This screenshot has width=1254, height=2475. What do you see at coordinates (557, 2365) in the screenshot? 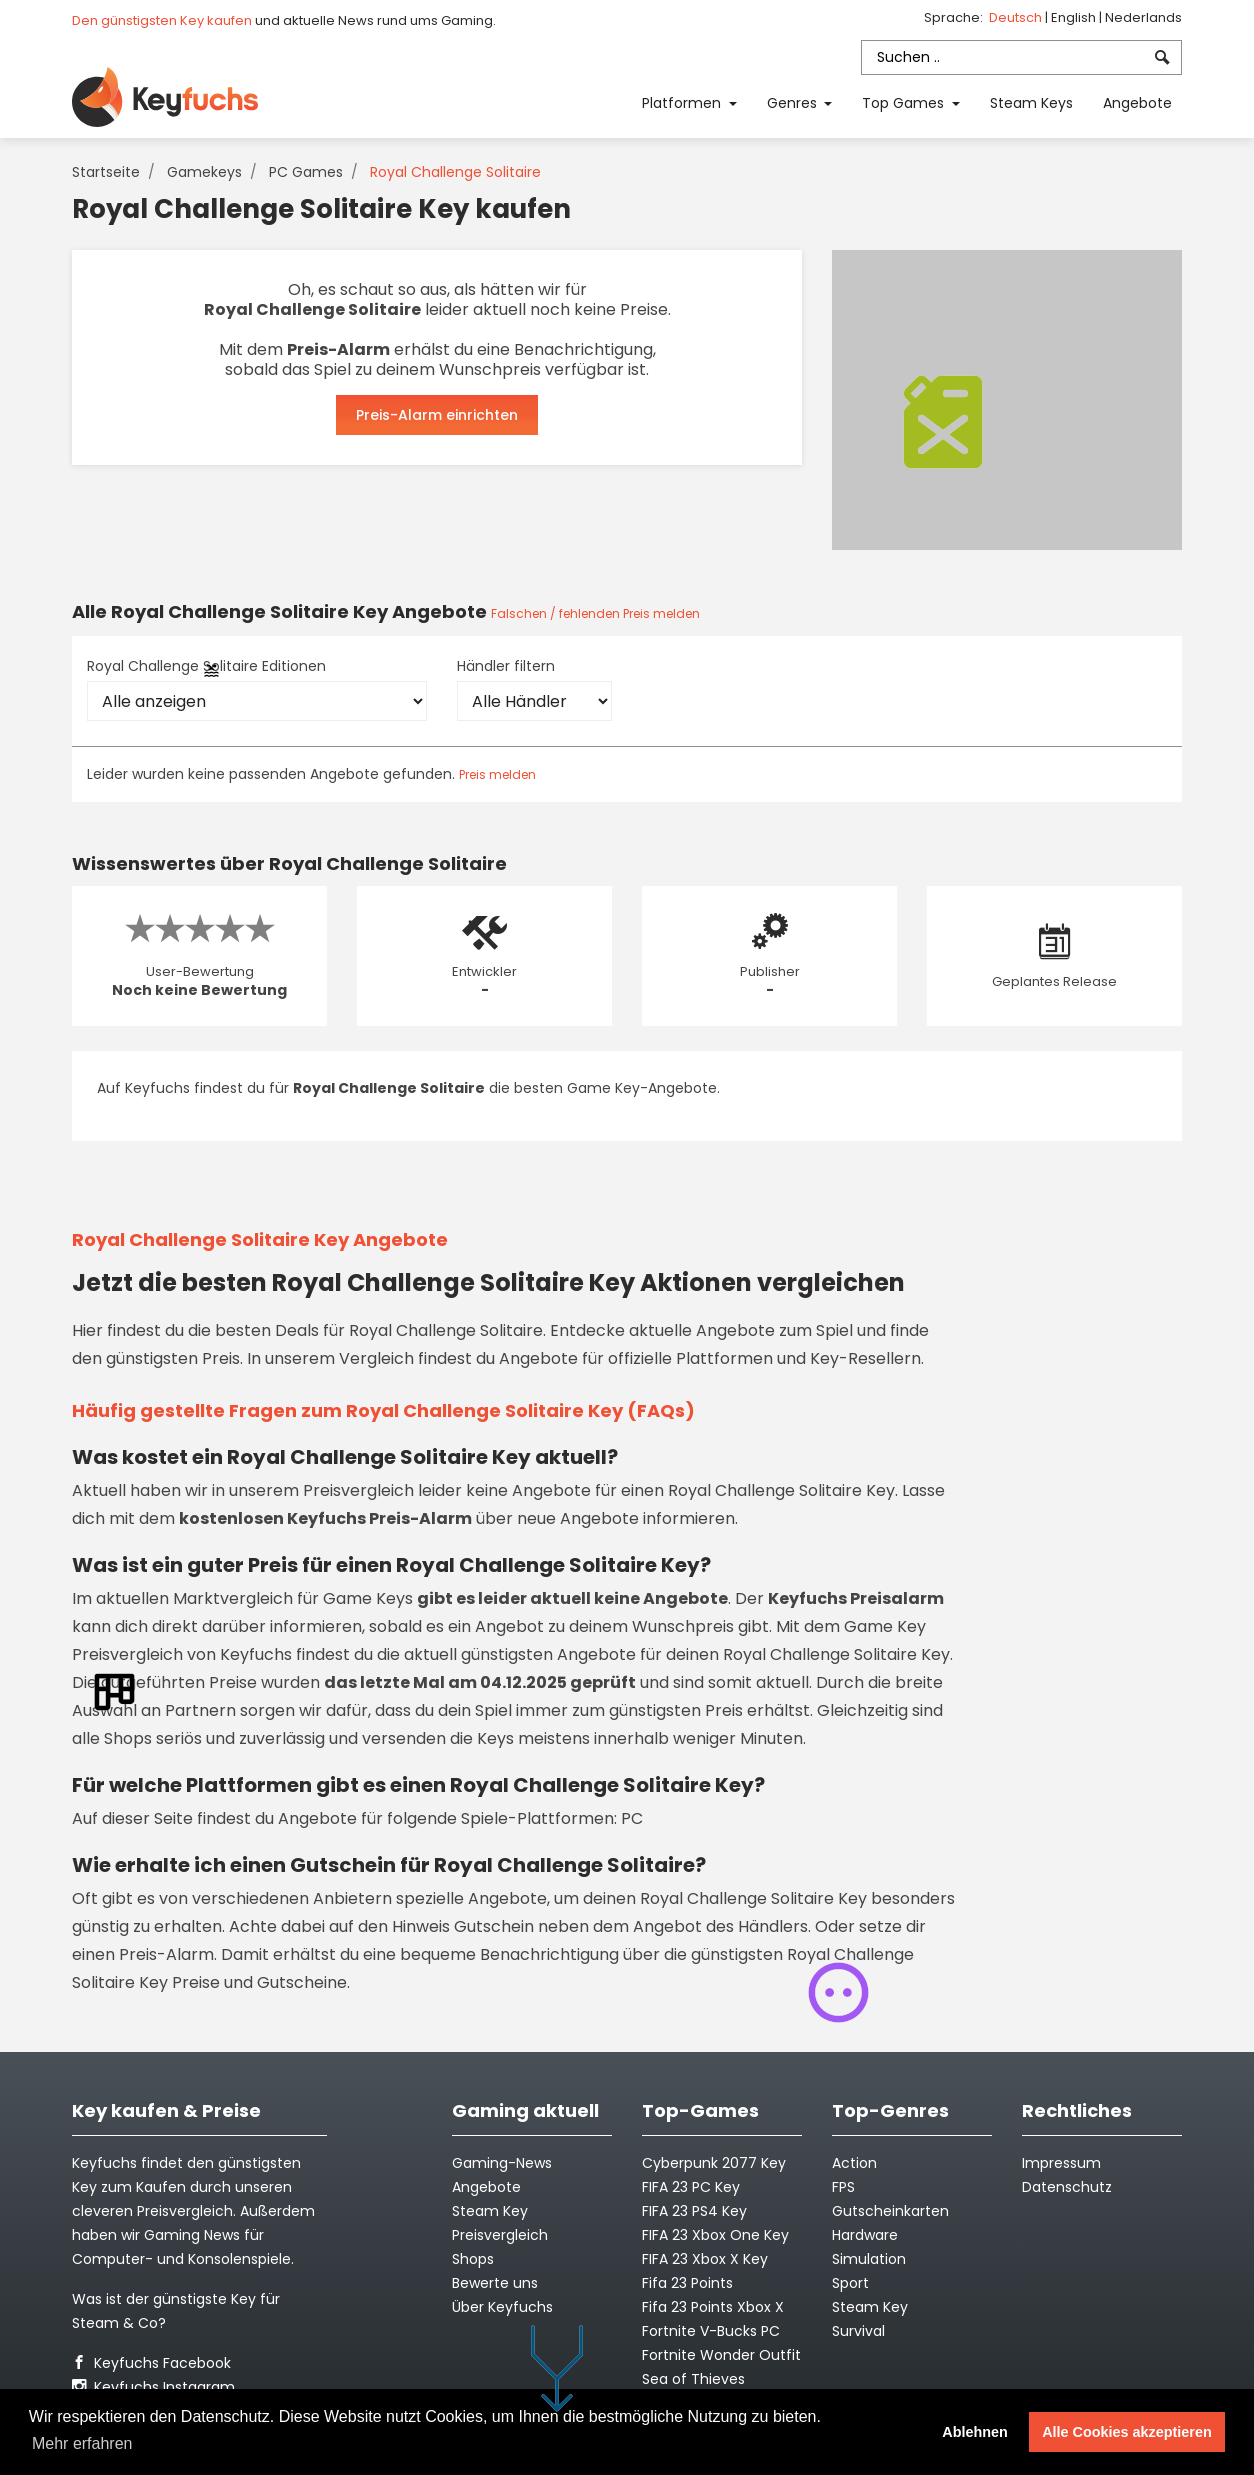
I see `merge branches or items together` at bounding box center [557, 2365].